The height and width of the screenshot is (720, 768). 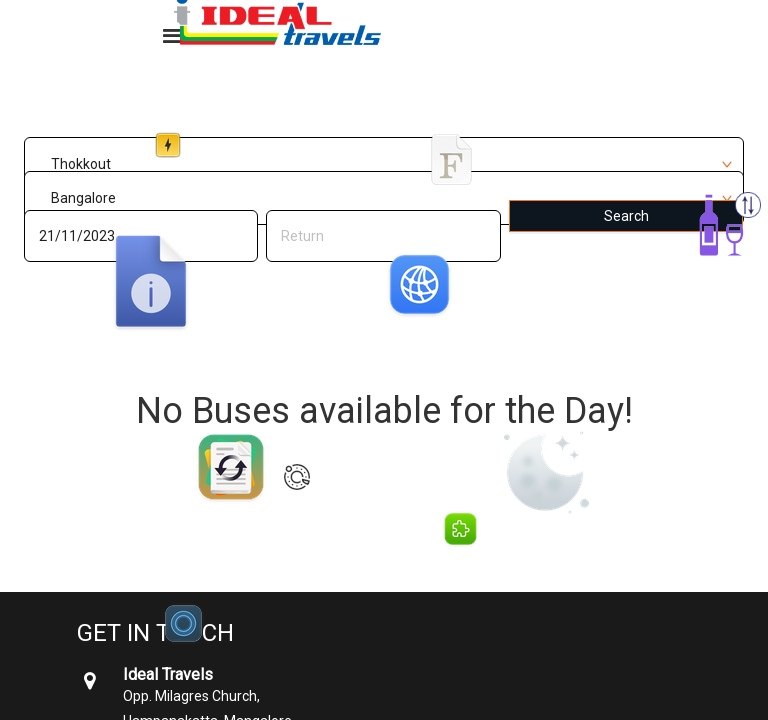 I want to click on access power and battery settings, so click(x=168, y=145).